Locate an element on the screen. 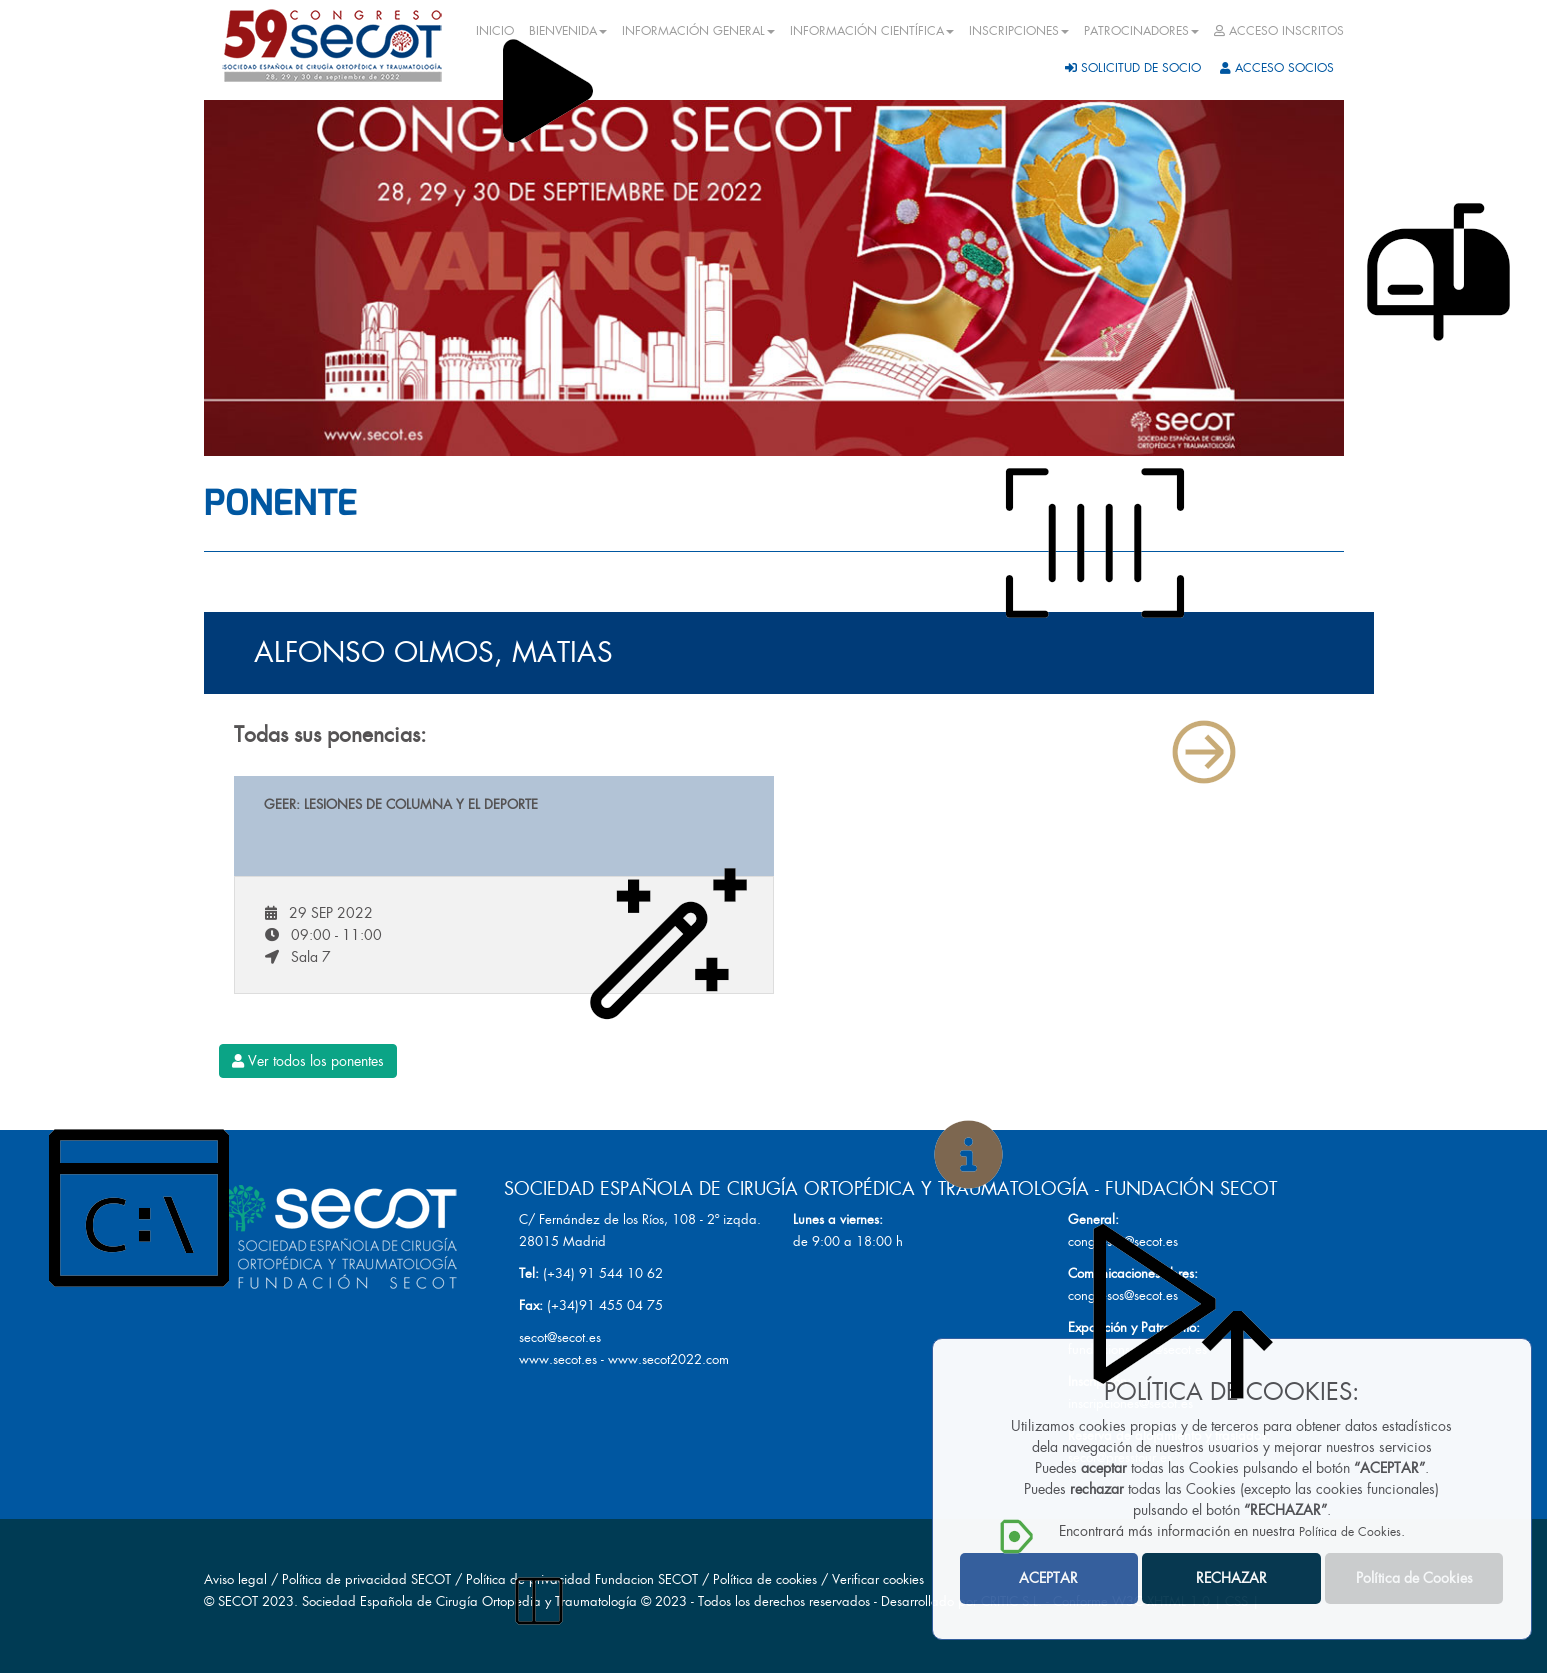  scan a barcode is located at coordinates (1095, 543).